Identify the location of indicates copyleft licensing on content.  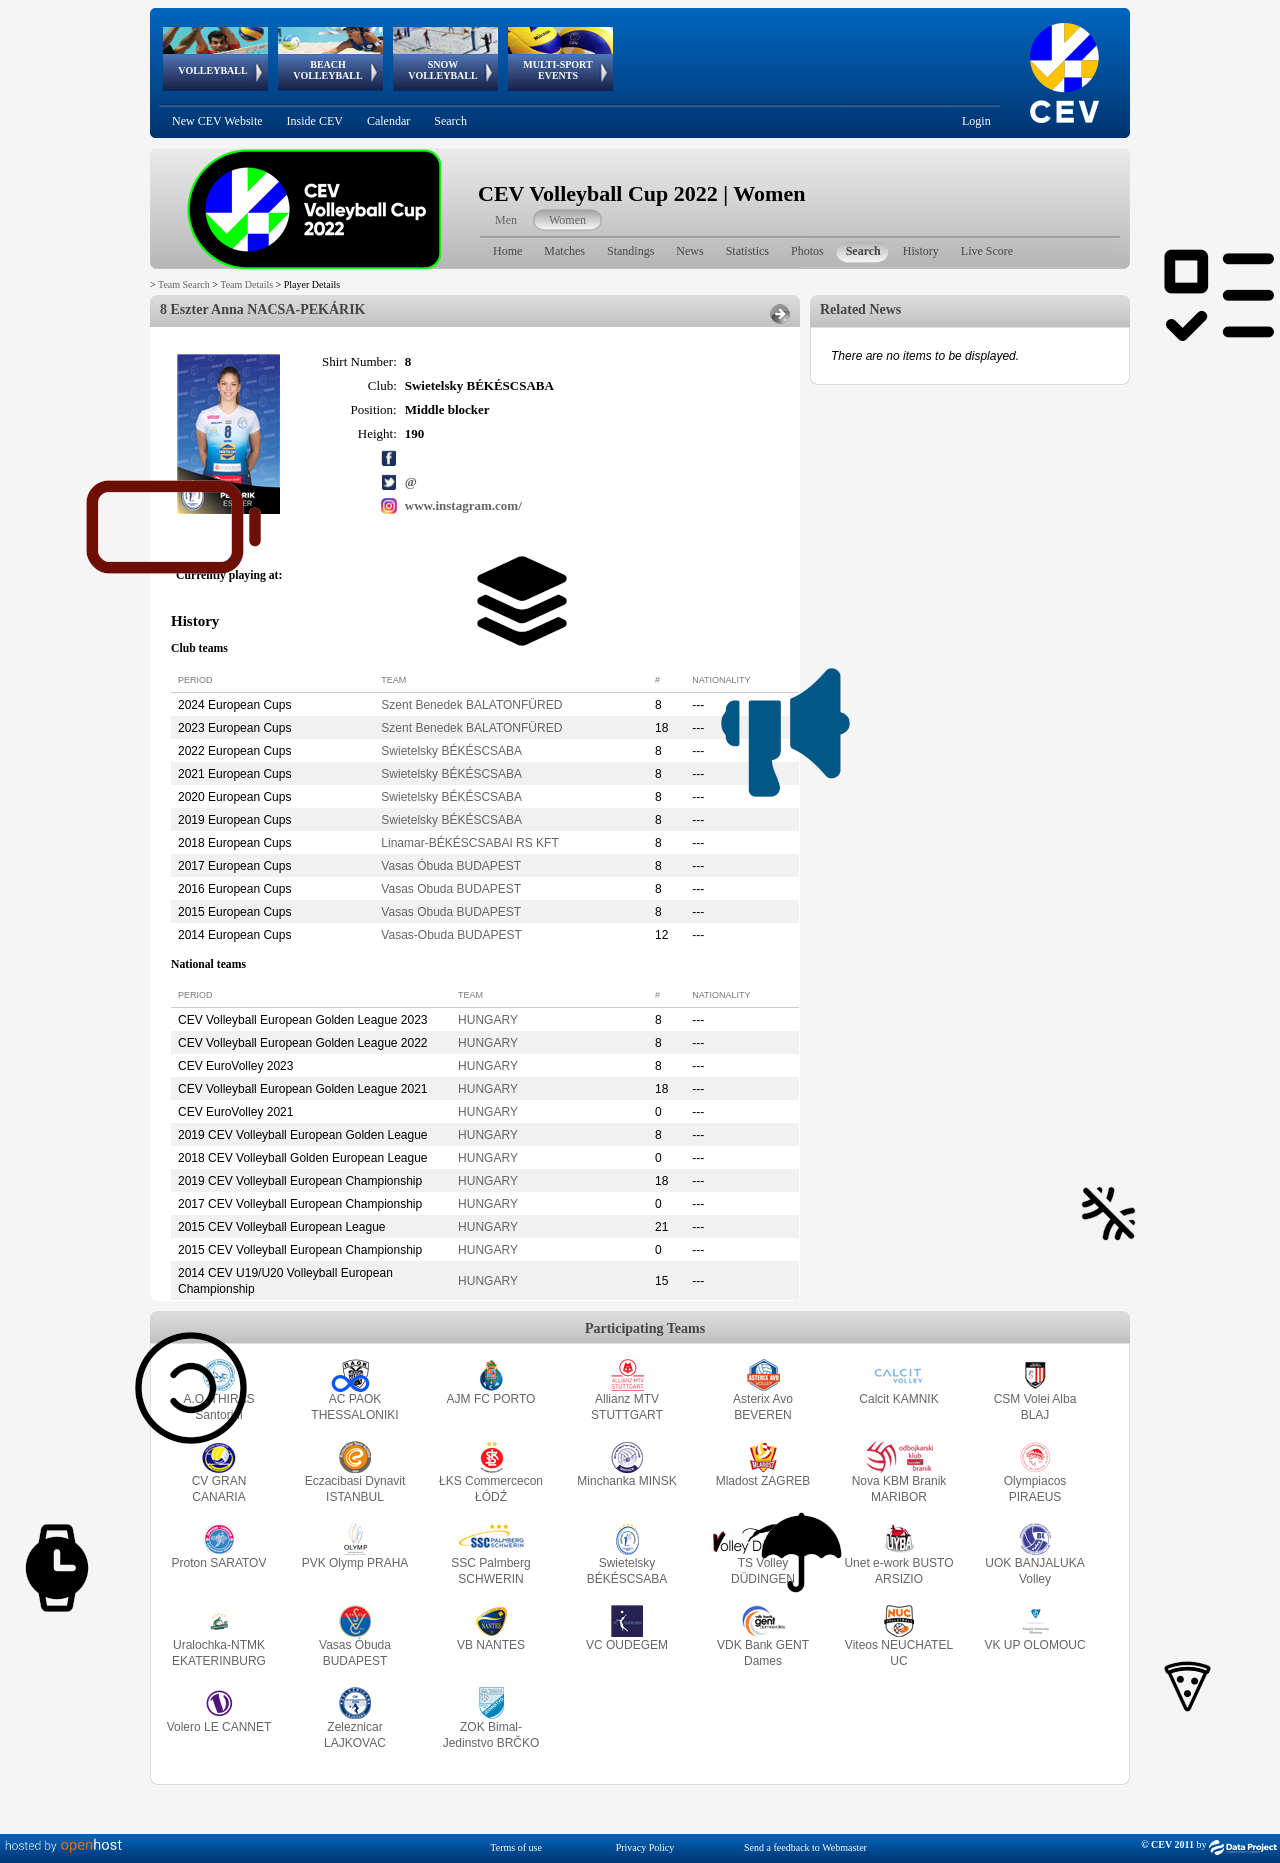
(191, 1388).